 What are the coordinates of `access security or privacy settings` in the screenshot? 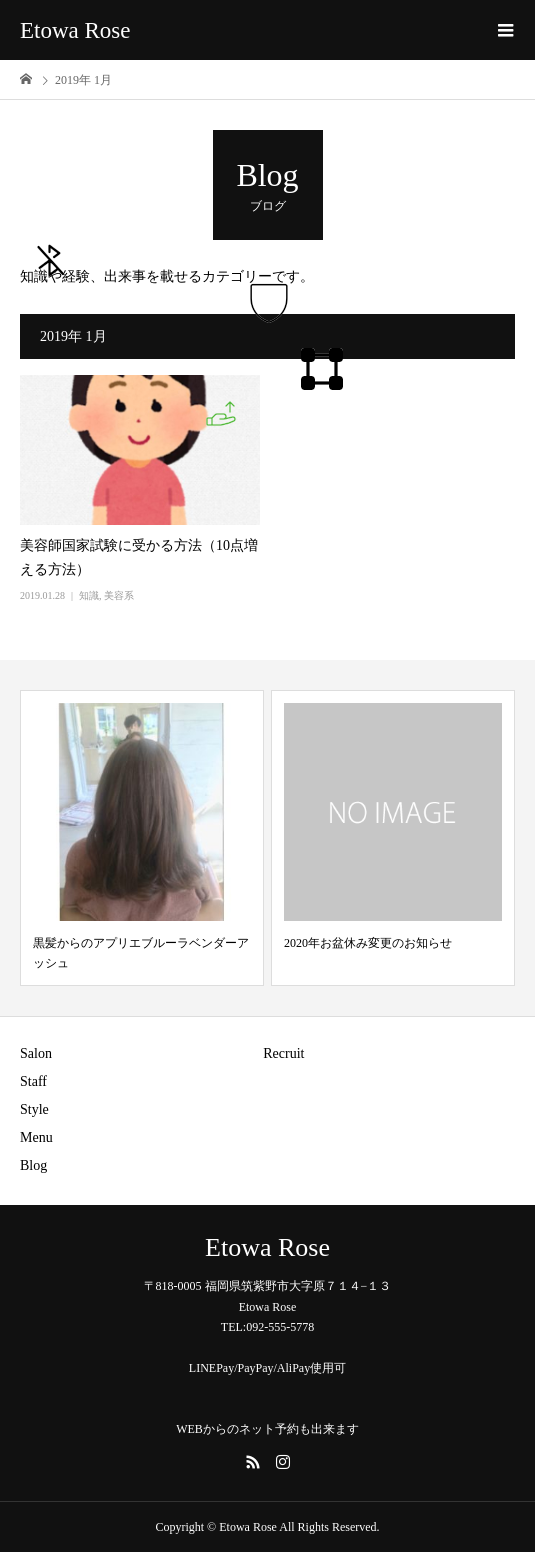 It's located at (269, 301).